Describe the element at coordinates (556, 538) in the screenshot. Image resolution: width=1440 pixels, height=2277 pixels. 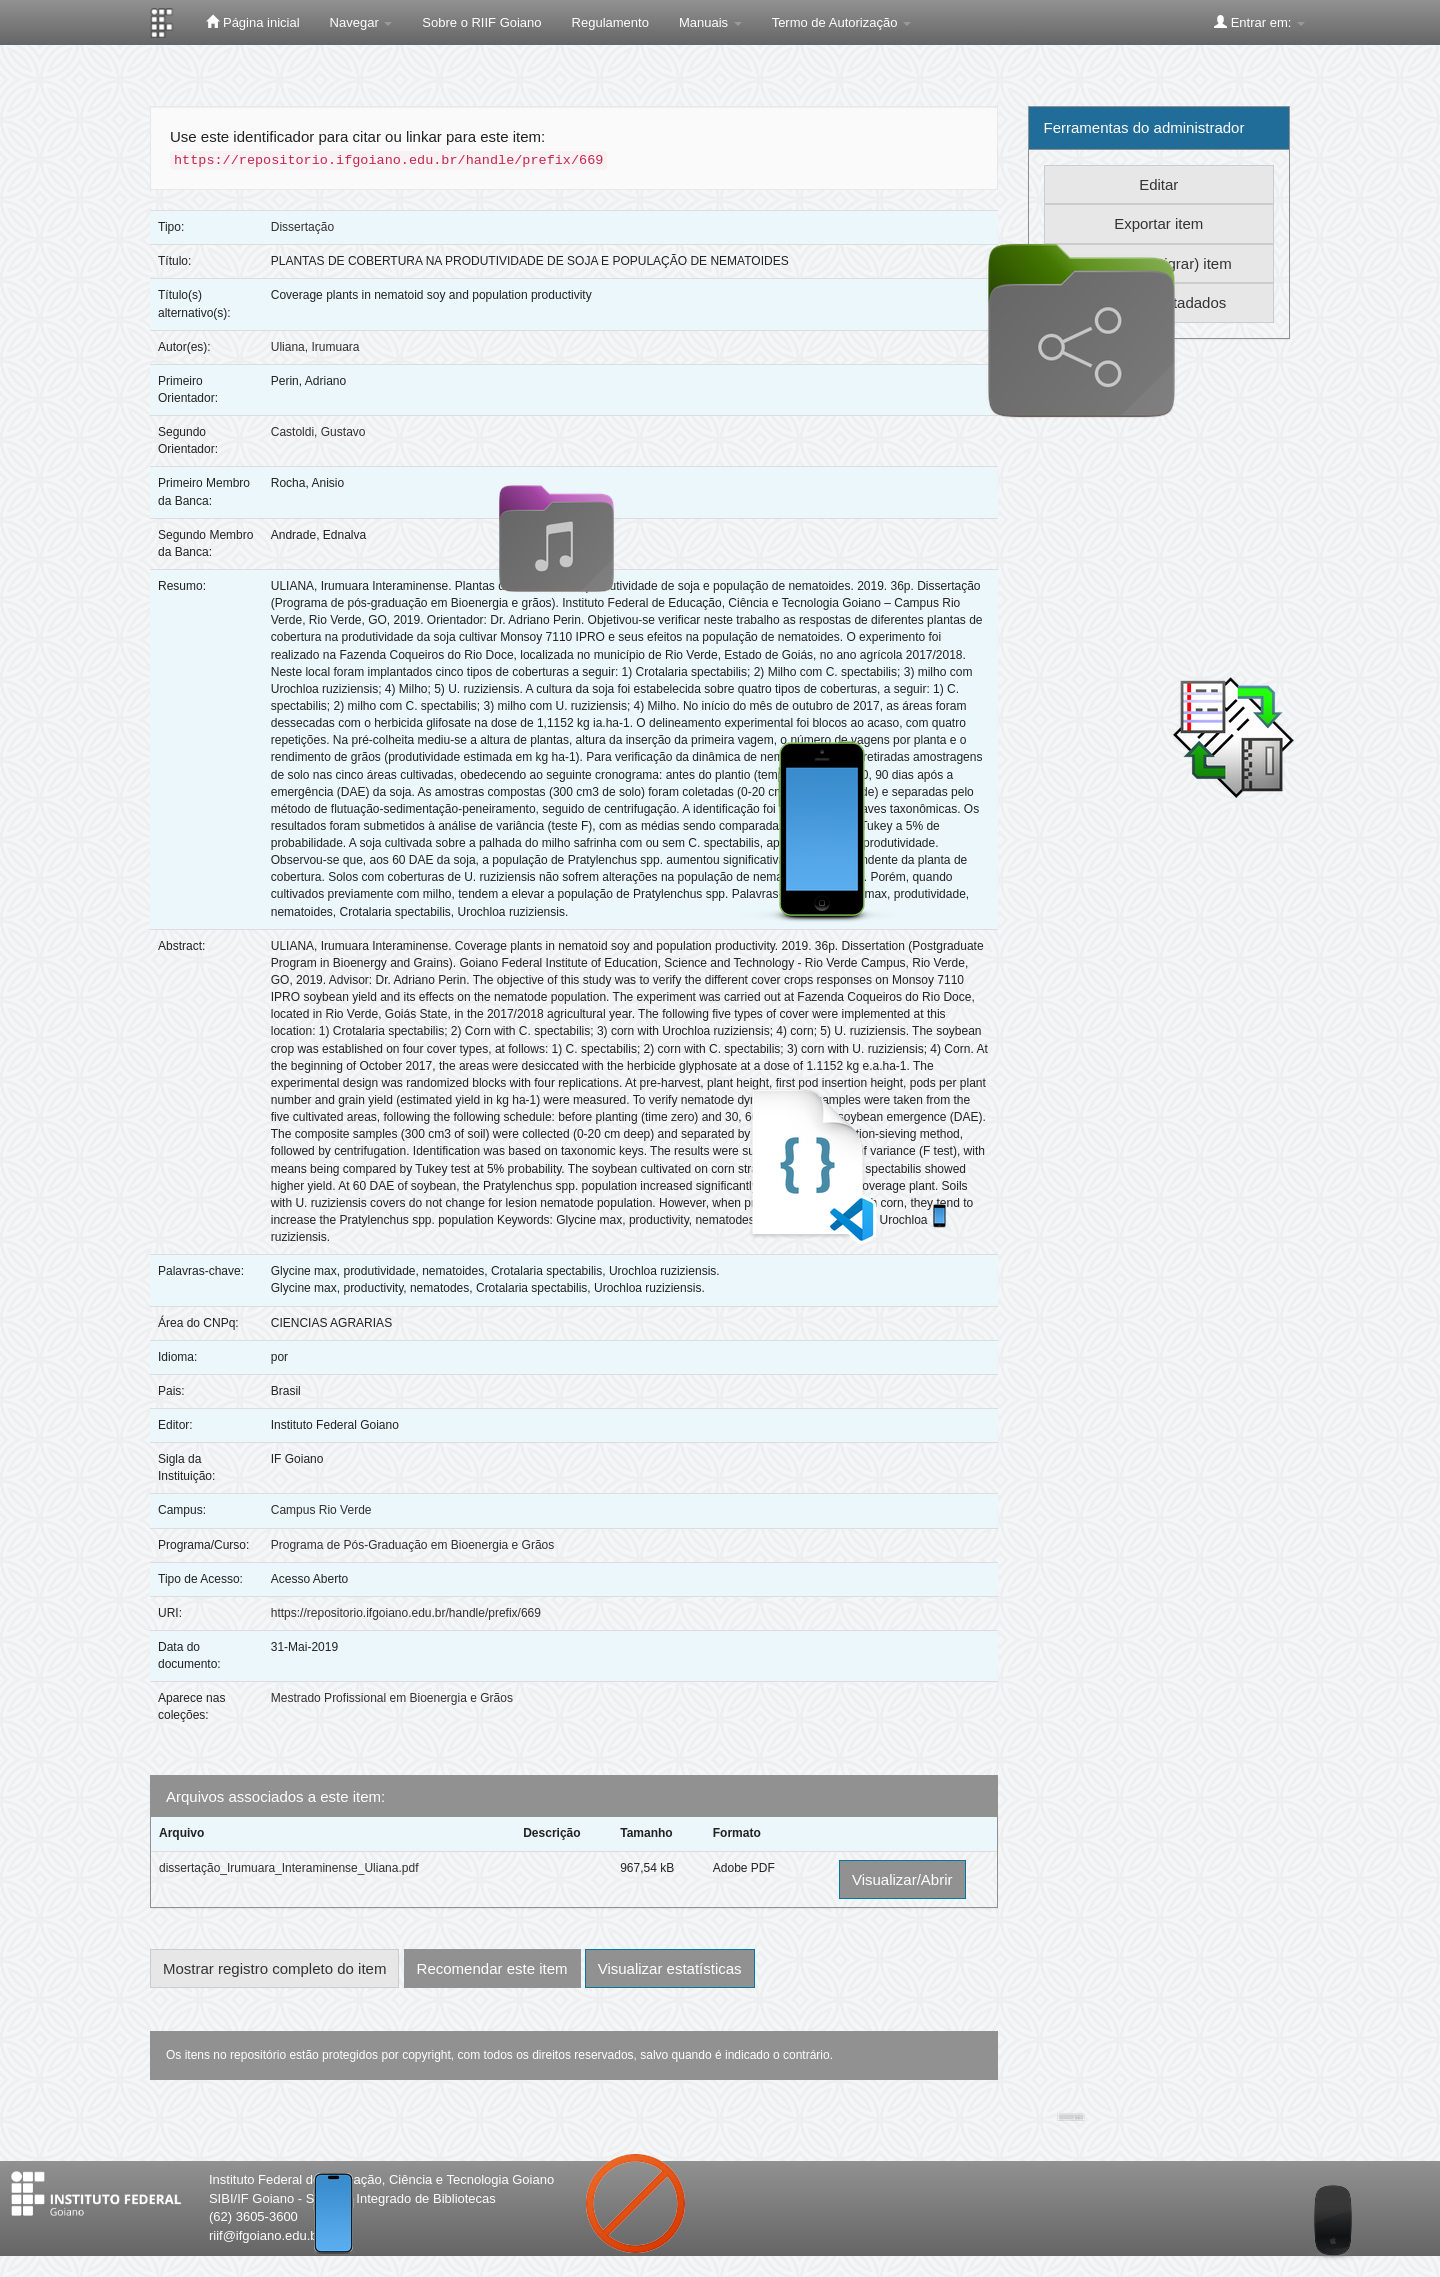
I see `open your music folder` at that location.